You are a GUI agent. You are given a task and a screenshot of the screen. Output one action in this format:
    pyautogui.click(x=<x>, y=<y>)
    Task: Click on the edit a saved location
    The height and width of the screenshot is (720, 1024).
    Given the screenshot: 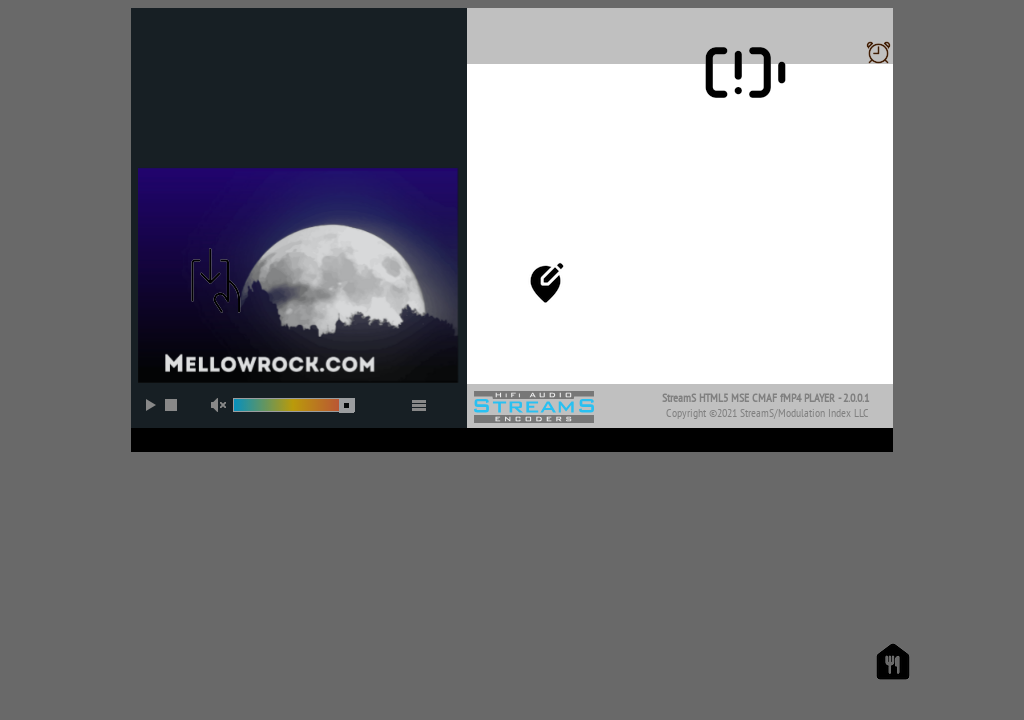 What is the action you would take?
    pyautogui.click(x=545, y=284)
    